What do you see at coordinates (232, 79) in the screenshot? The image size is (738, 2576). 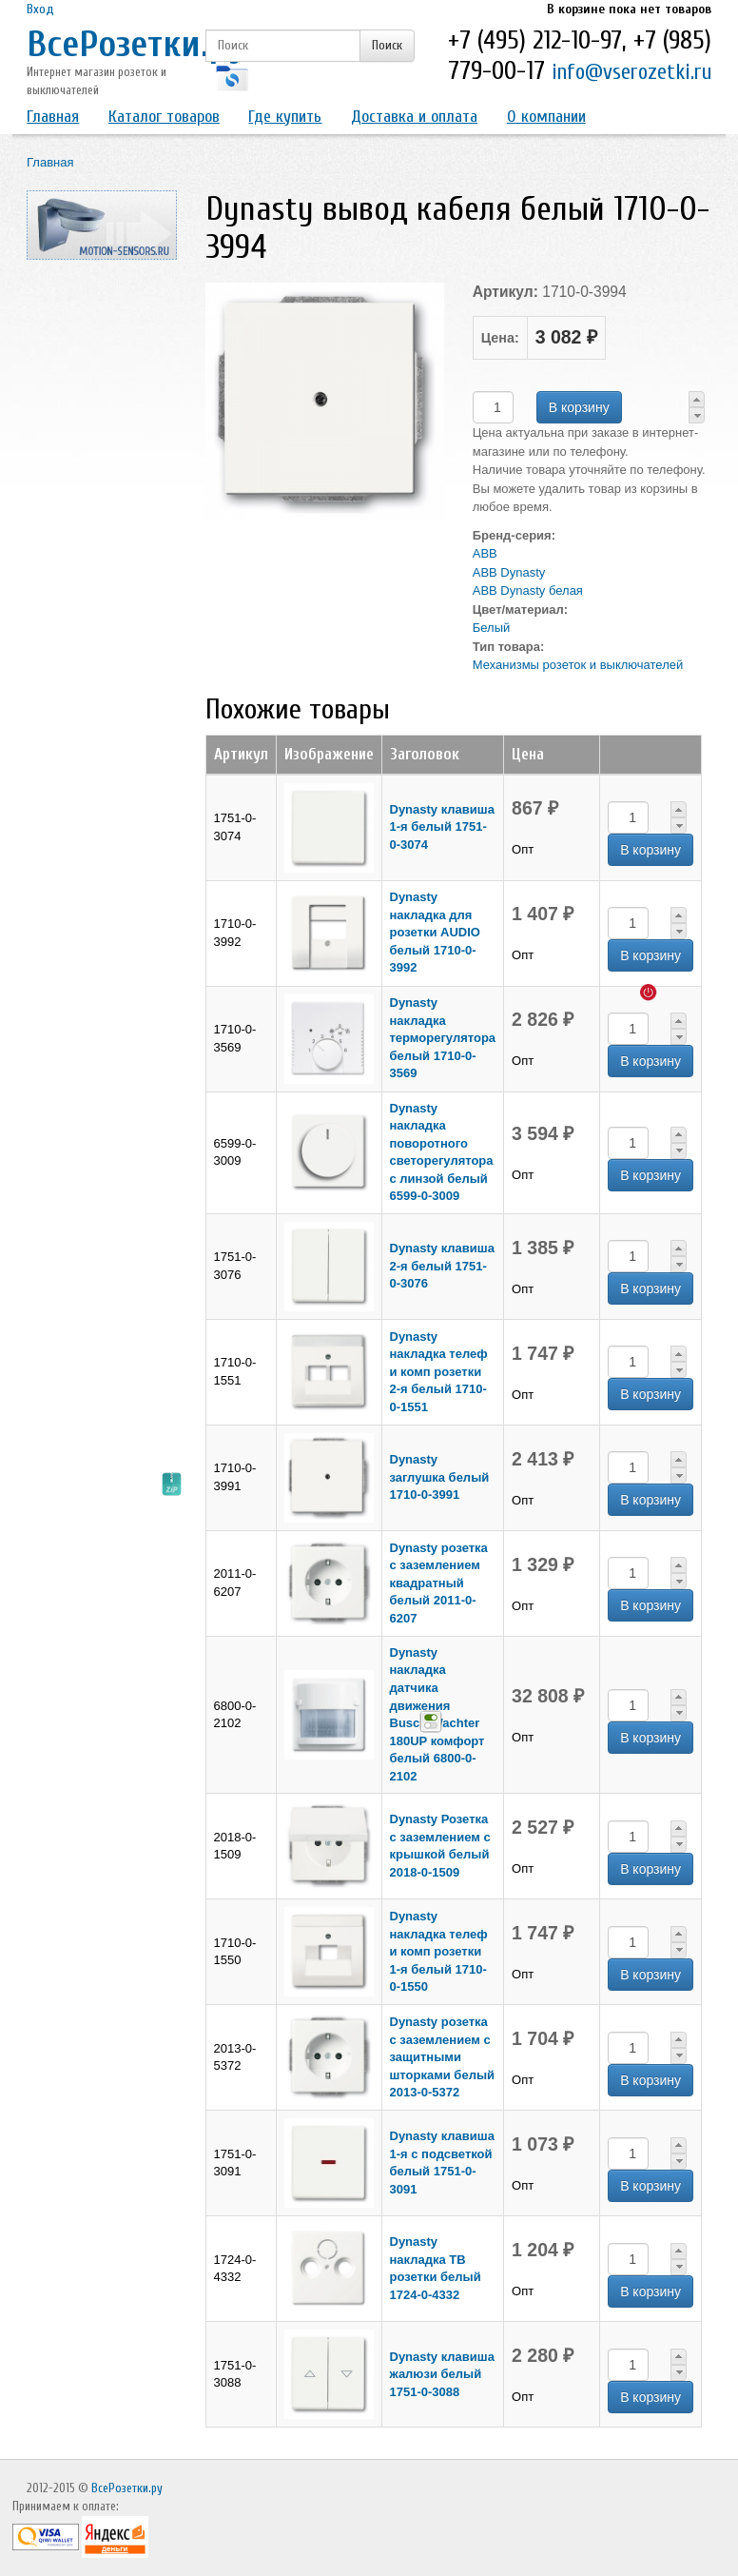 I see `open simplenote files folder` at bounding box center [232, 79].